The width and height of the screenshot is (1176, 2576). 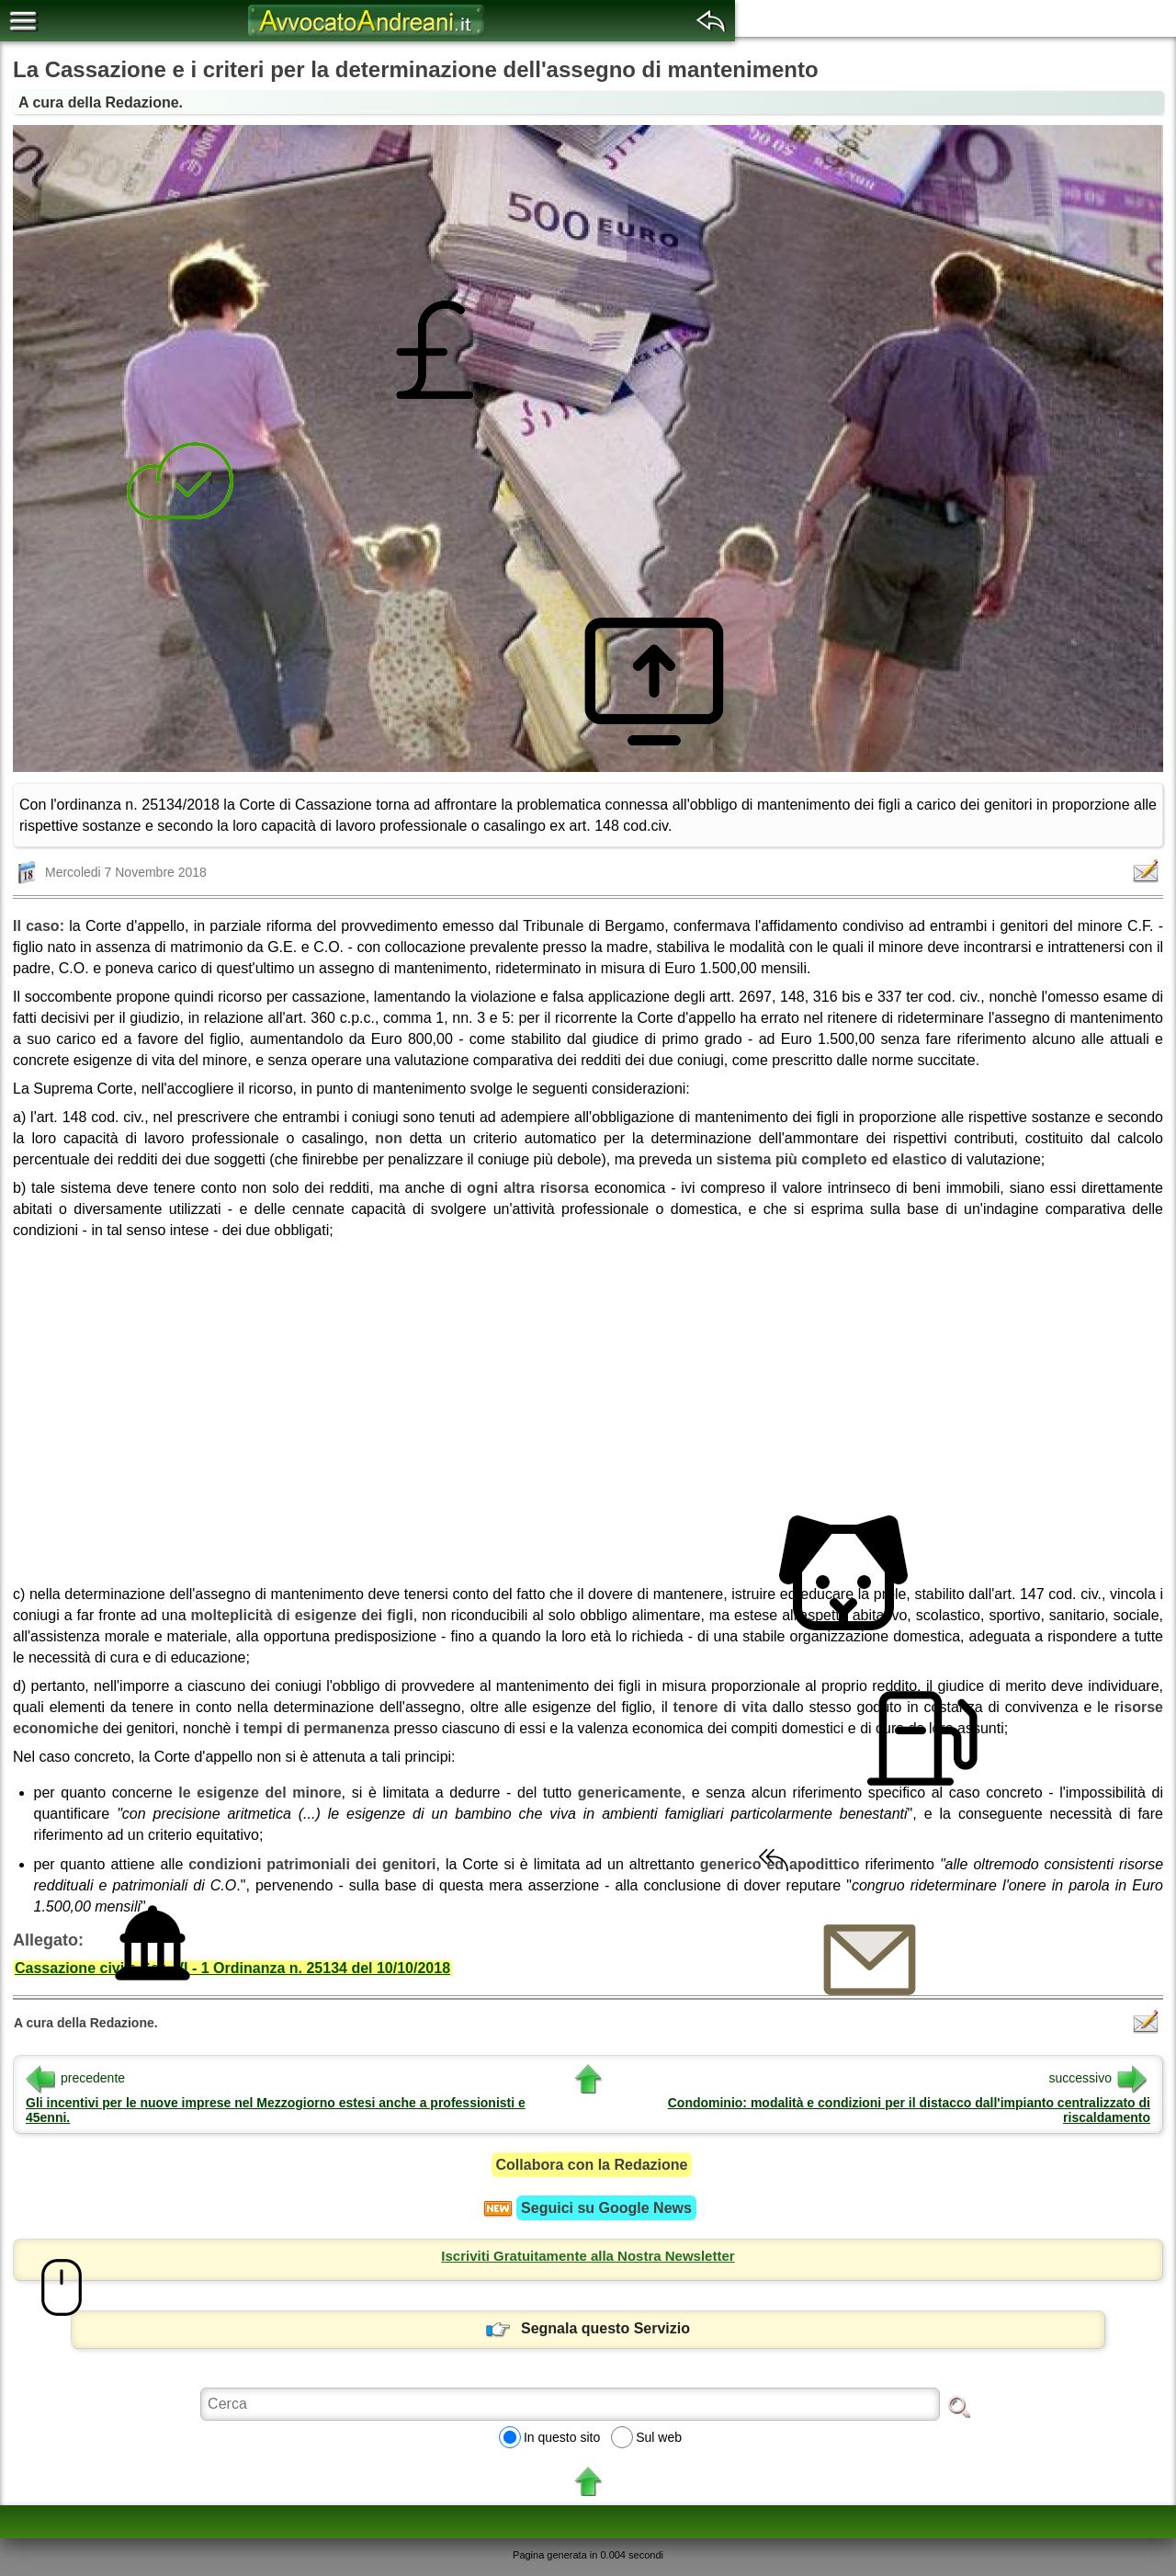 I want to click on mouse input device indicator, so click(x=62, y=2287).